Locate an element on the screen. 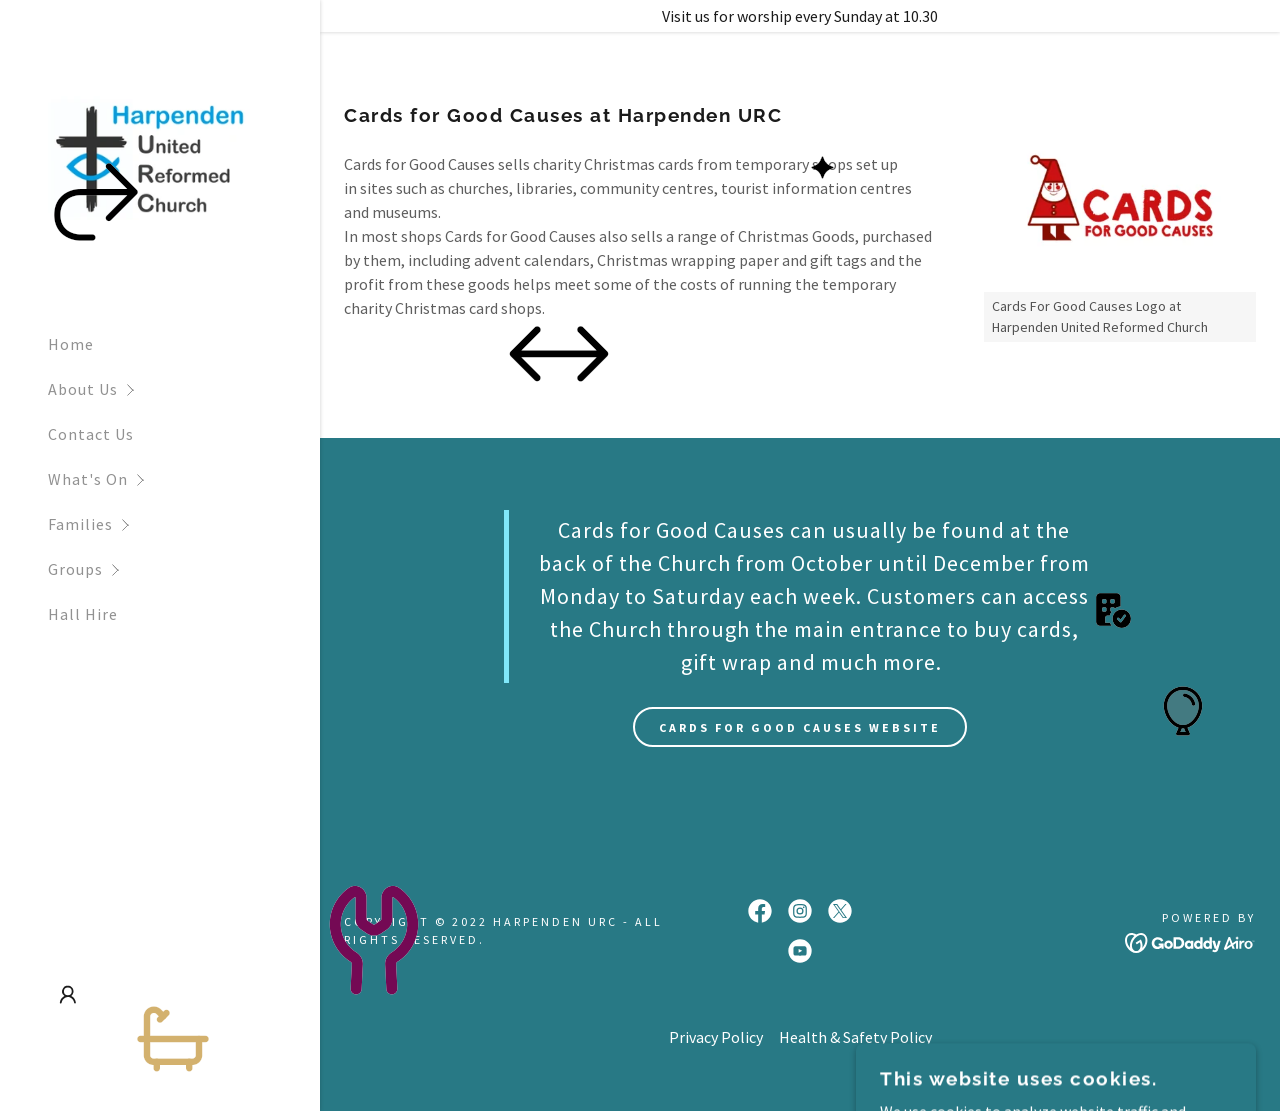 Image resolution: width=1280 pixels, height=1111 pixels. redo the last undone action is located at coordinates (95, 204).